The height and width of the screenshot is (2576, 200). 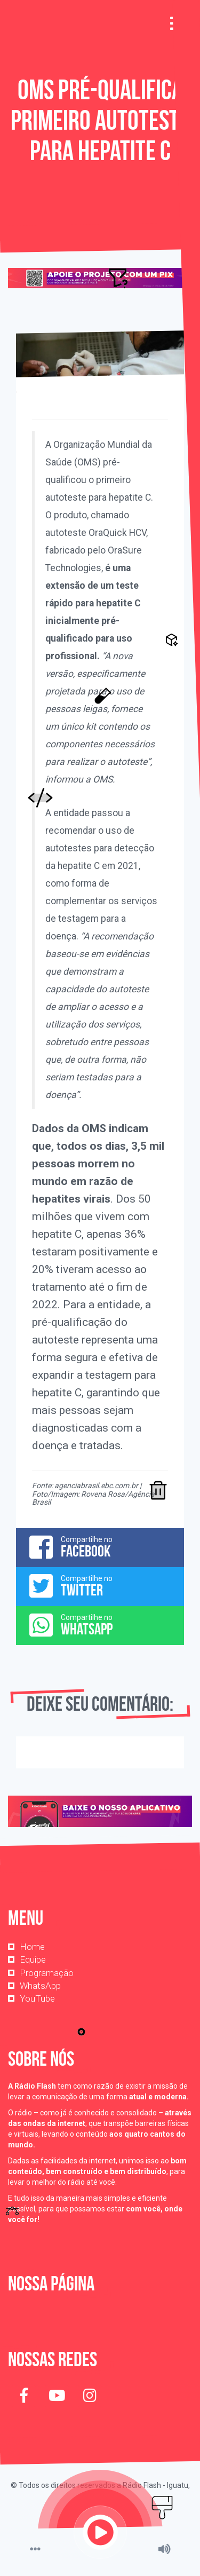 I want to click on view or edit source code, so click(x=40, y=797).